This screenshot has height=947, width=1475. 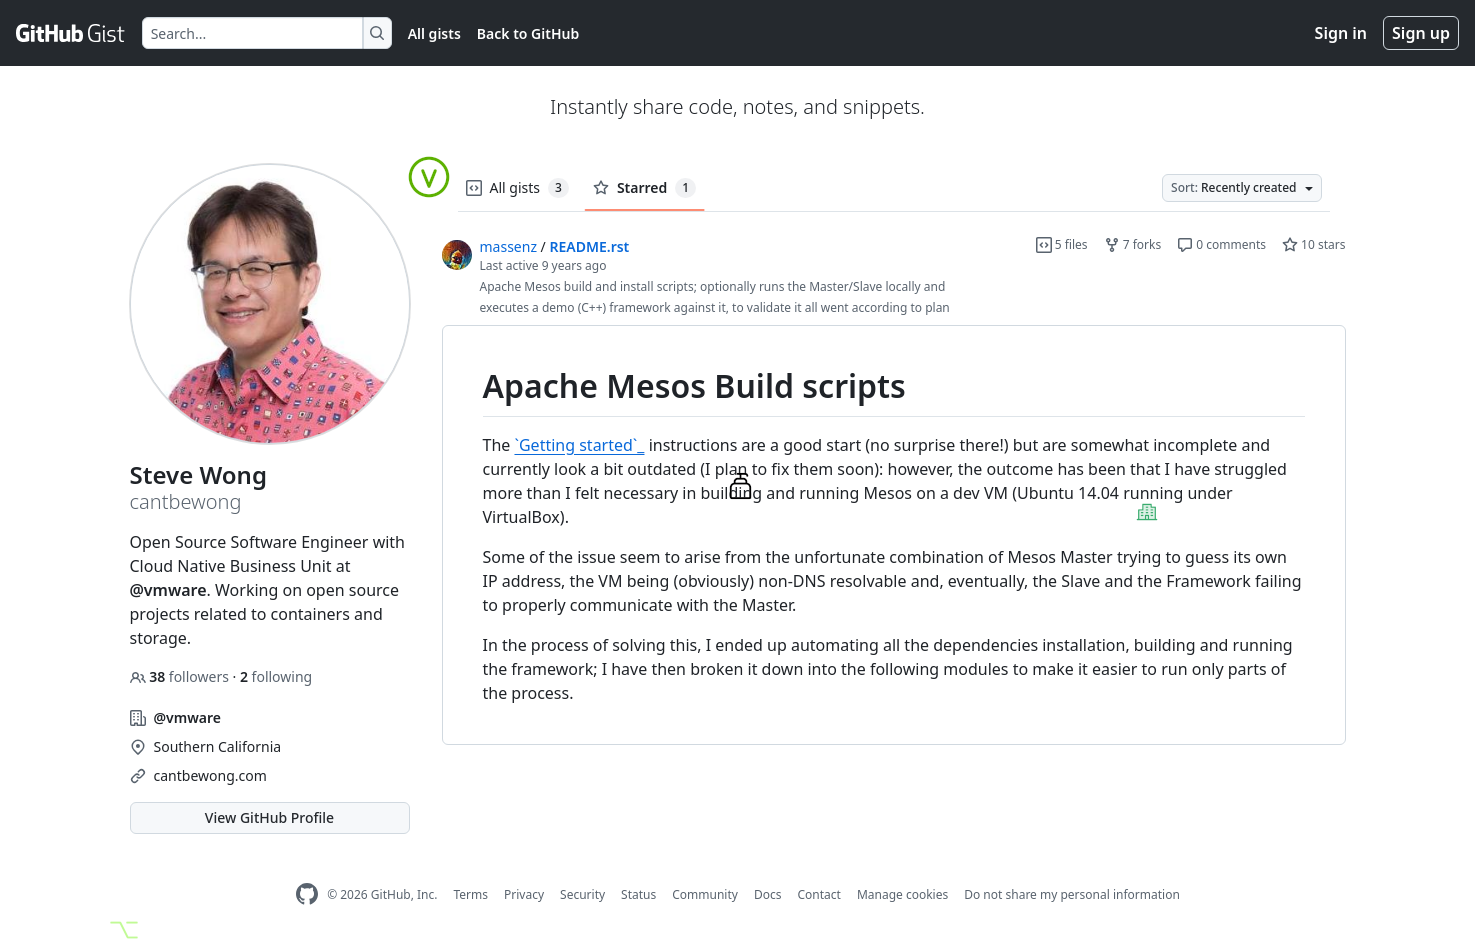 I want to click on indicates a verified status or checkmark alternative, so click(x=429, y=177).